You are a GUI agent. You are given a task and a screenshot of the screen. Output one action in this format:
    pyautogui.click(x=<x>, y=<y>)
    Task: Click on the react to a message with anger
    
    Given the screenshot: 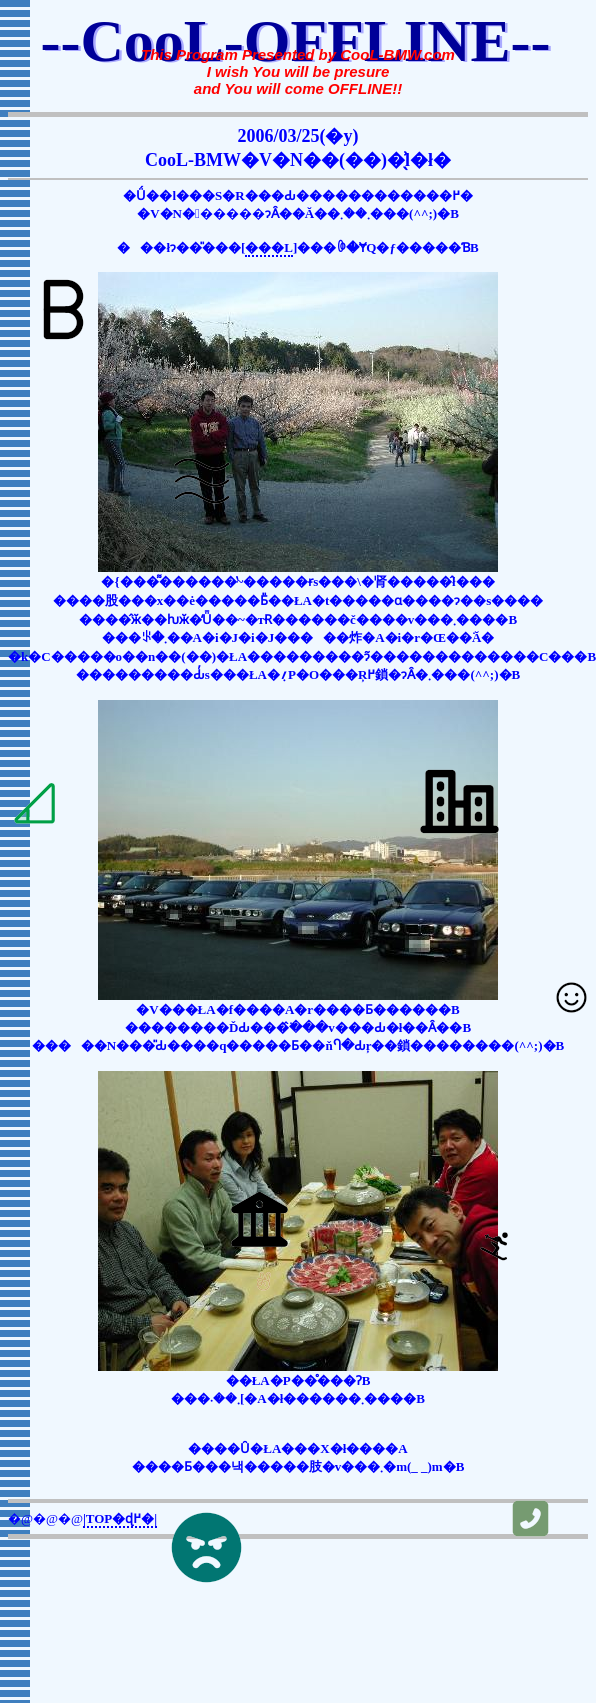 What is the action you would take?
    pyautogui.click(x=206, y=1547)
    